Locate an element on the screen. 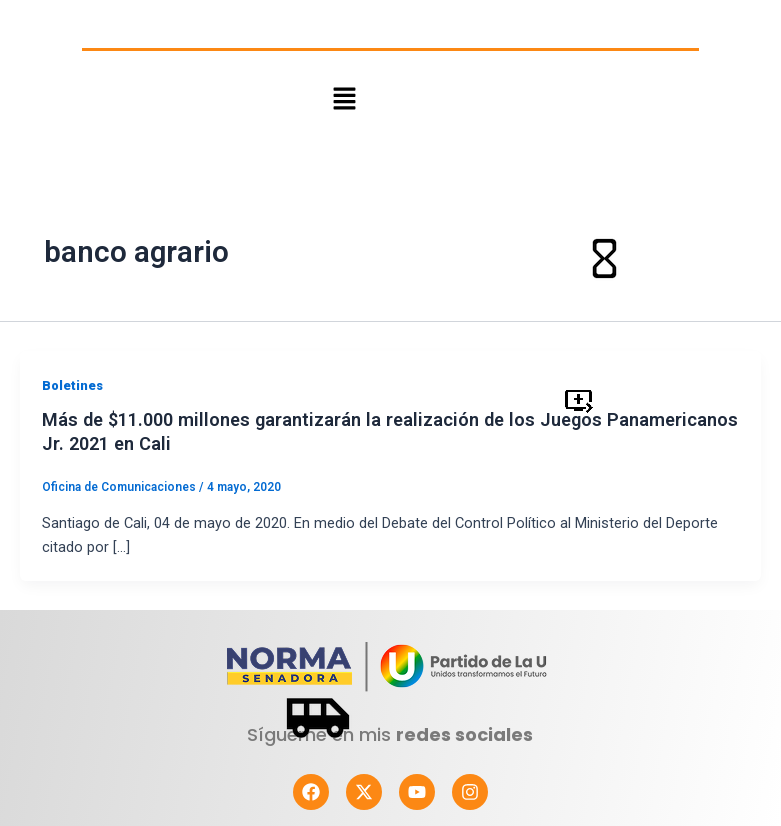  access airport shuttle services is located at coordinates (318, 718).